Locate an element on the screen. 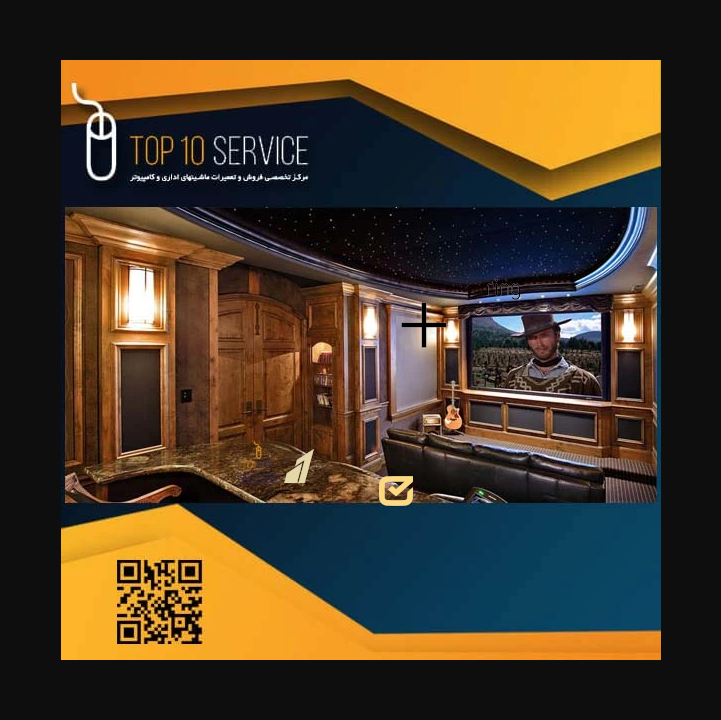  helpdesk logo - customer support platform is located at coordinates (396, 491).